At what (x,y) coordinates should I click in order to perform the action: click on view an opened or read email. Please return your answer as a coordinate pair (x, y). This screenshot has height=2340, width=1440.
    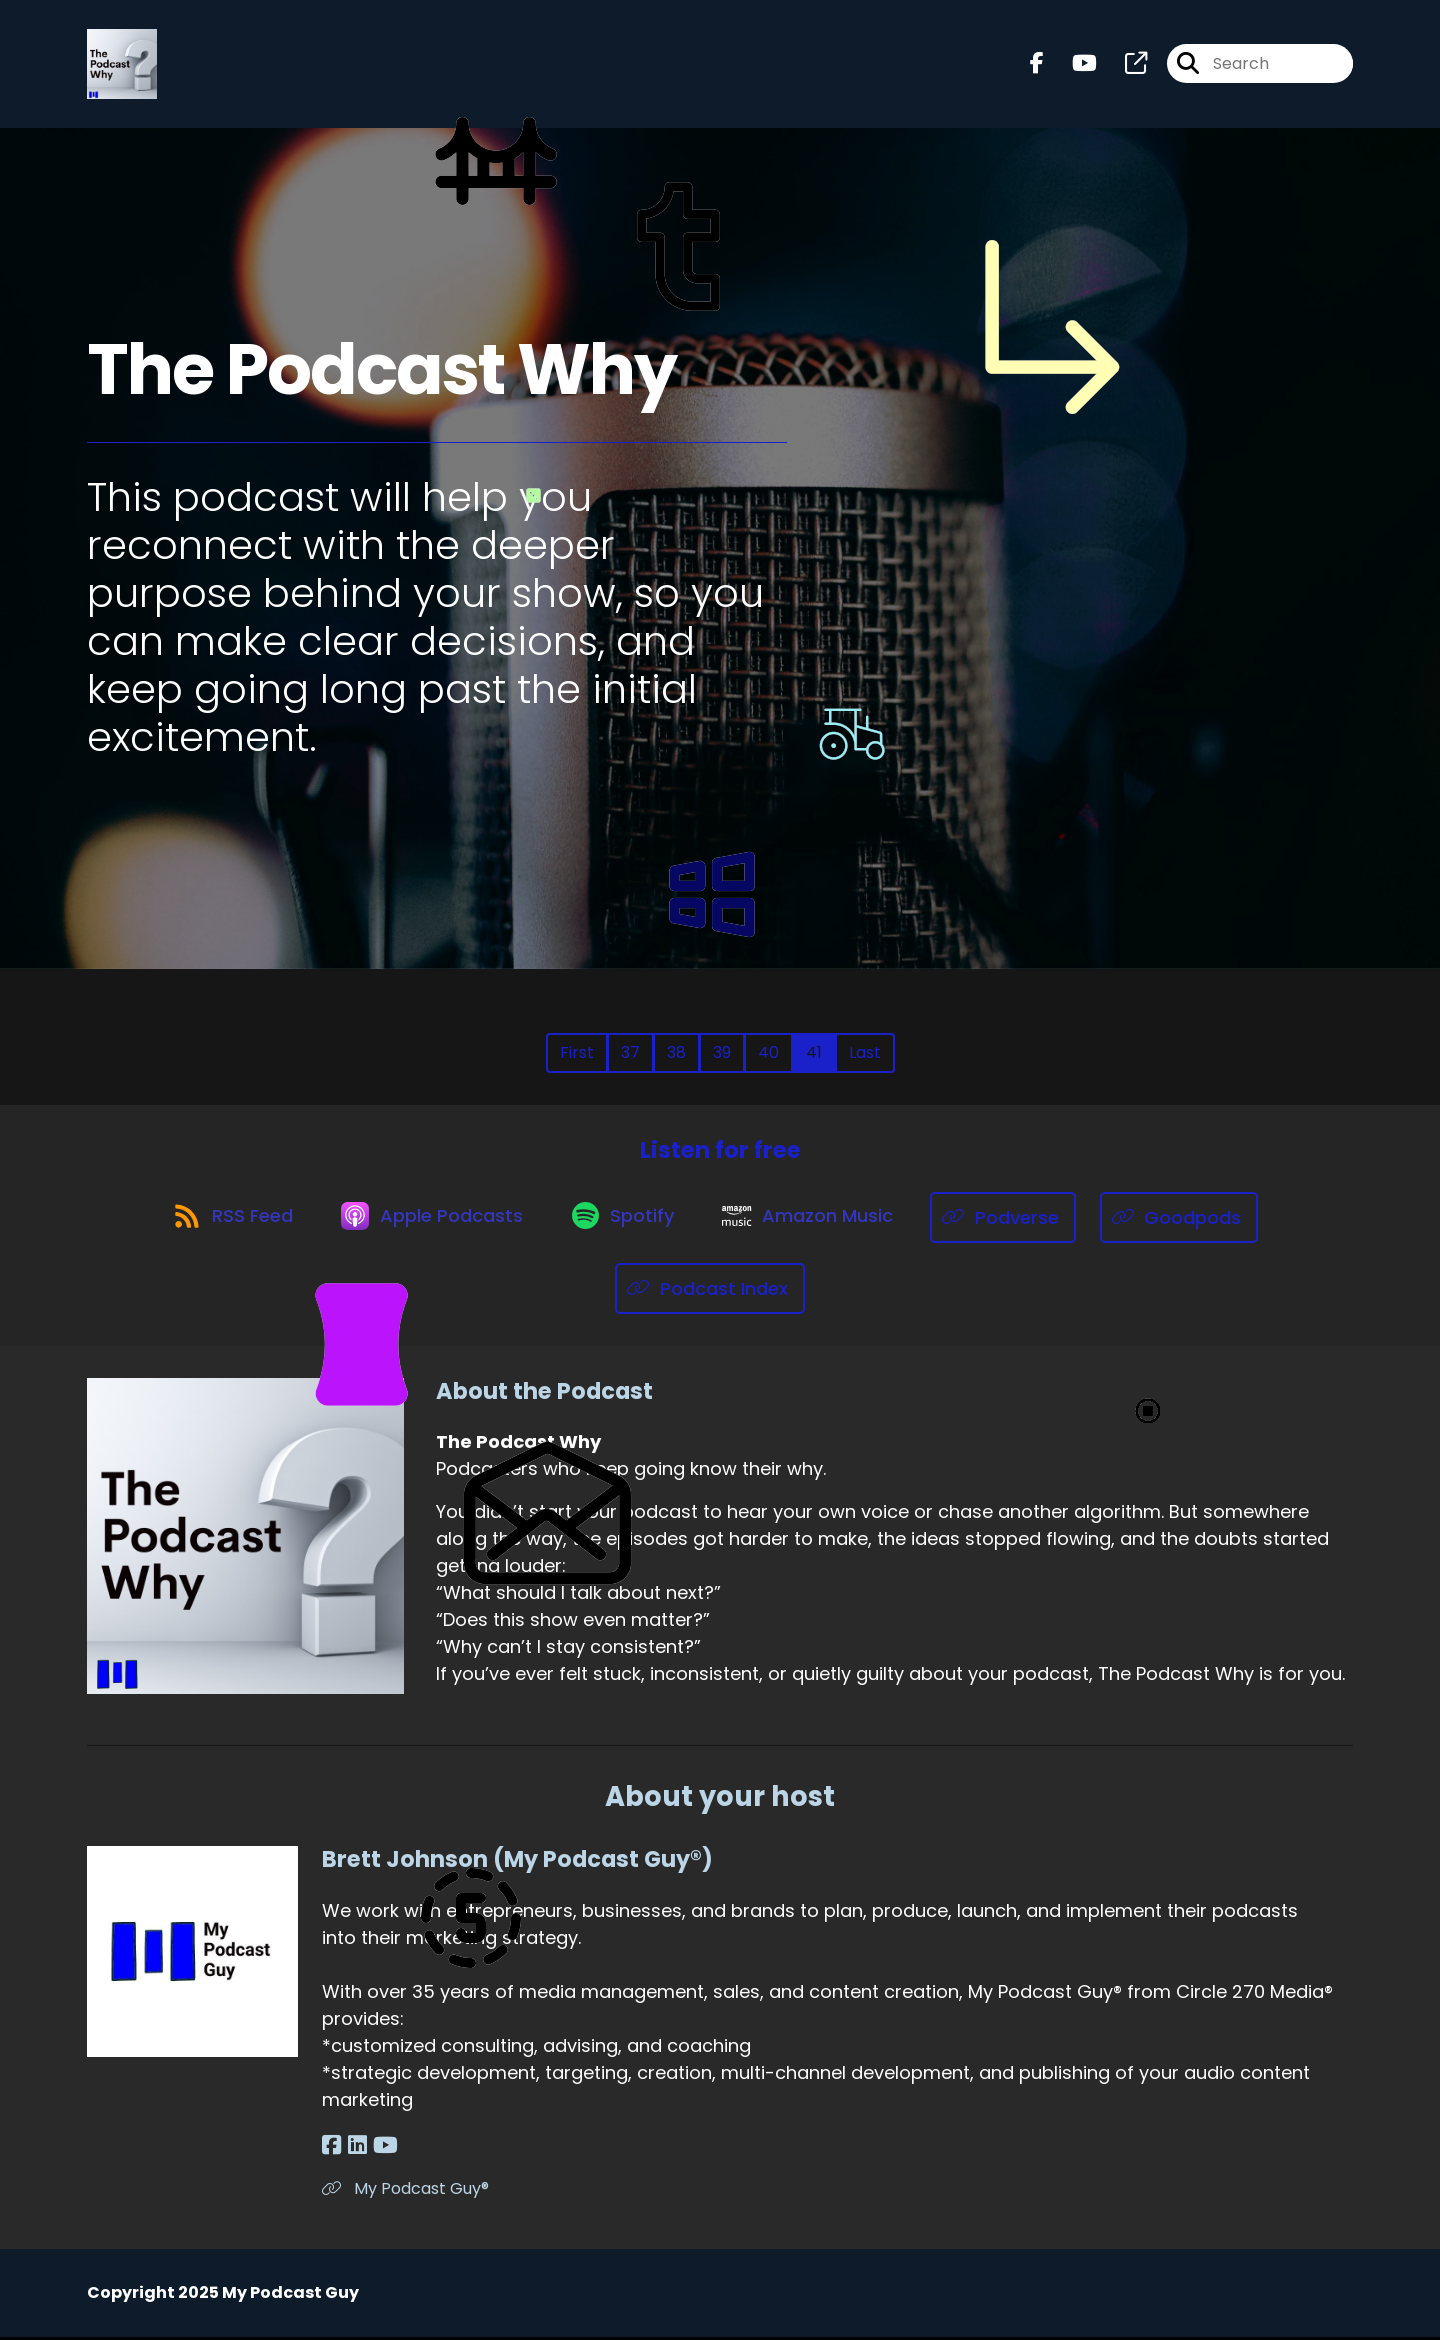
    Looking at the image, I should click on (547, 1512).